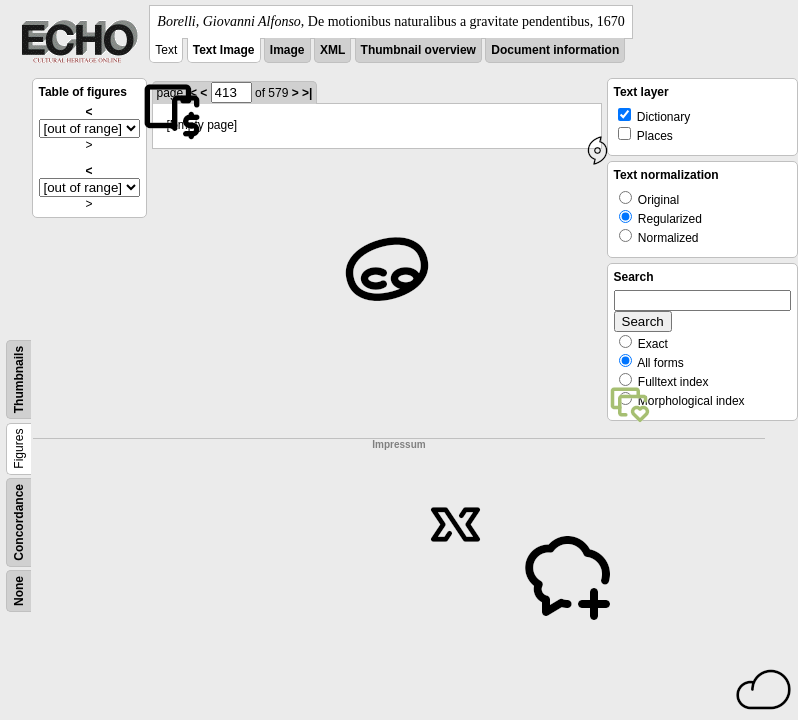 The width and height of the screenshot is (798, 720). Describe the element at coordinates (629, 402) in the screenshot. I see `donate or send money to a cause you love` at that location.